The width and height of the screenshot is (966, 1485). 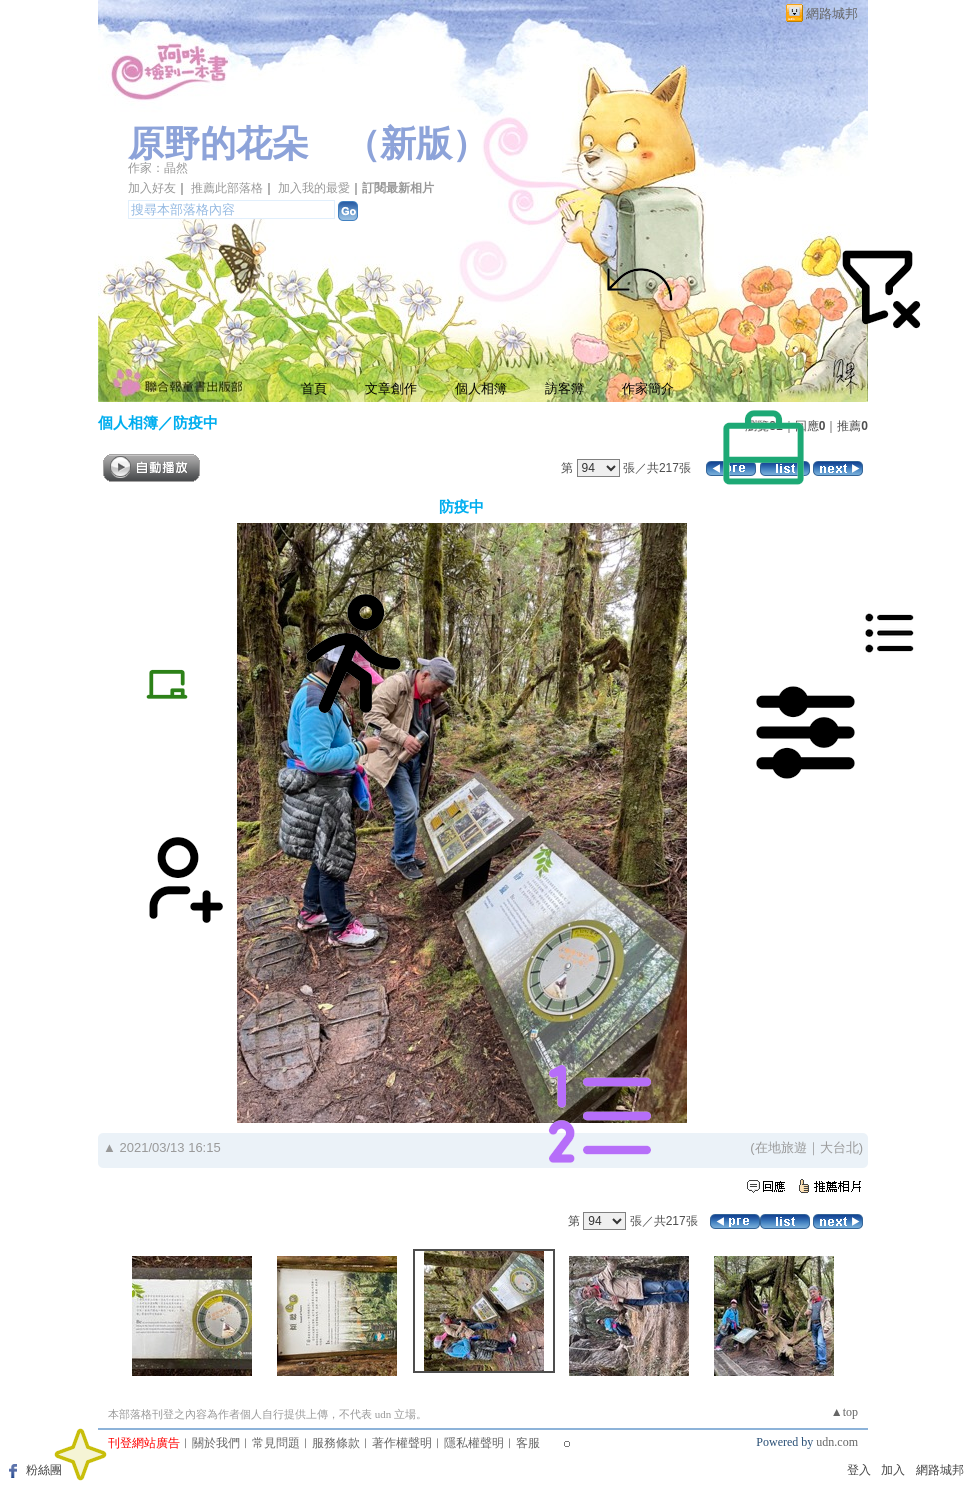 What do you see at coordinates (167, 685) in the screenshot?
I see `open whiteboard or presentation mode` at bounding box center [167, 685].